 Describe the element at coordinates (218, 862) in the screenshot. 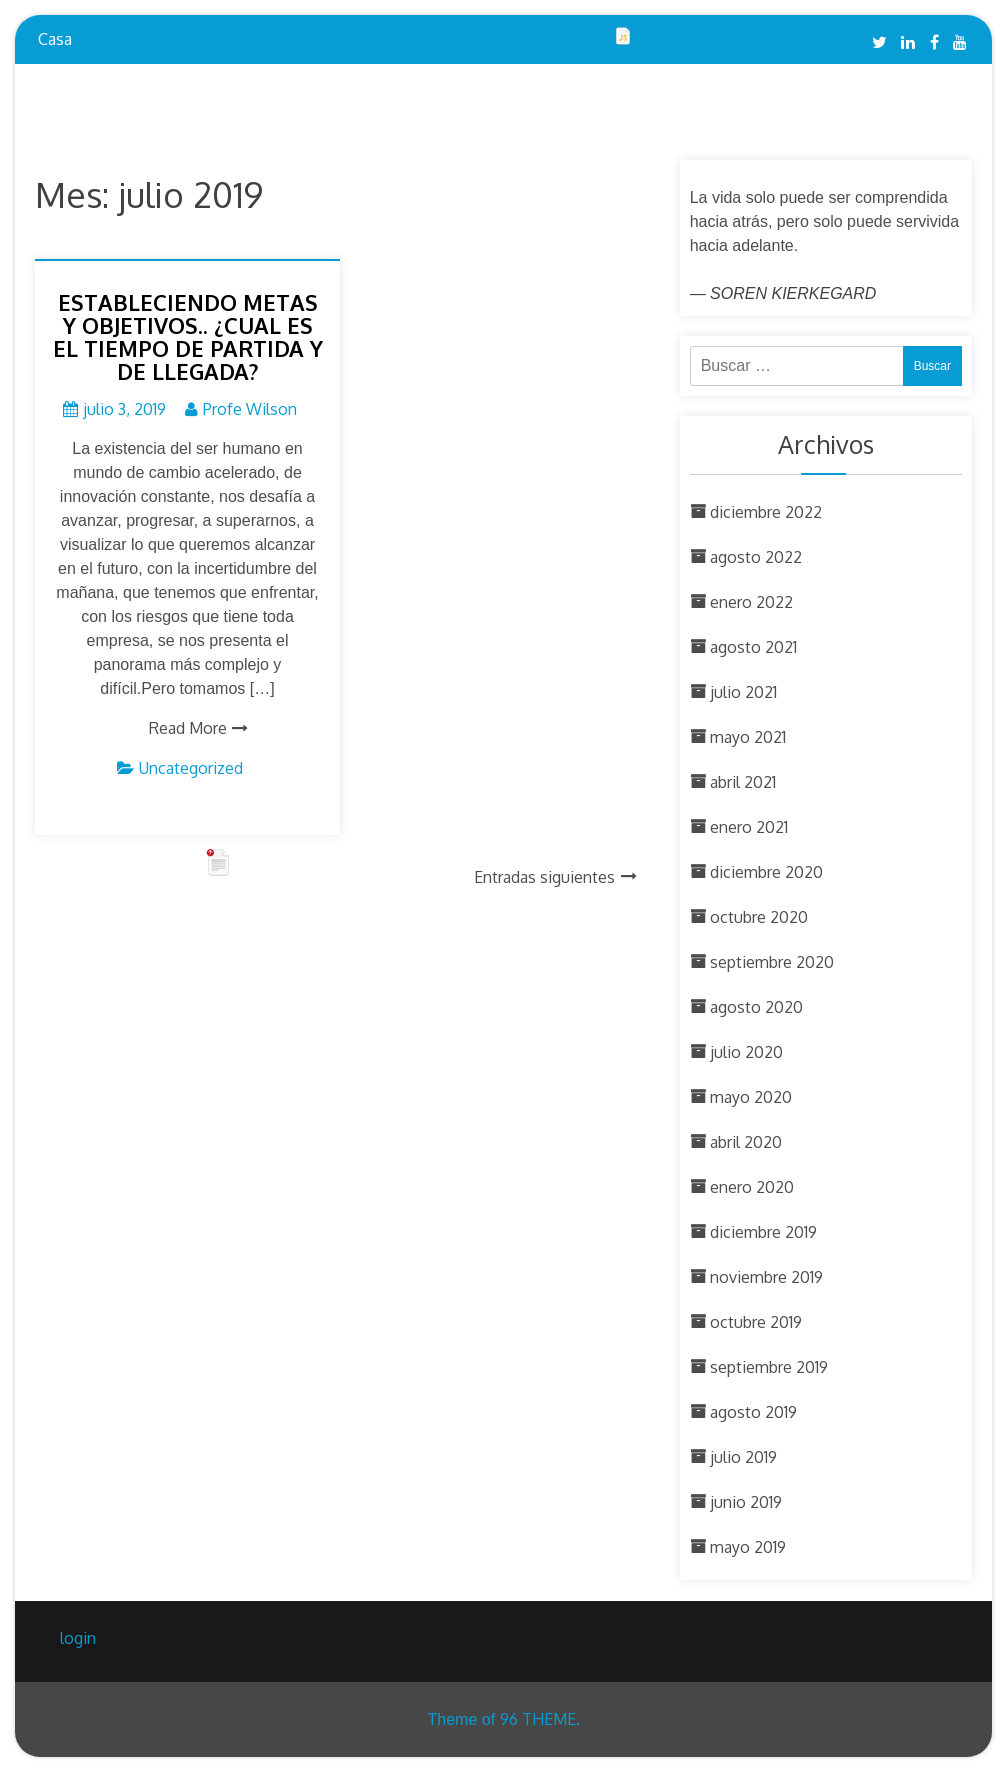

I see `send file via bluetooth` at that location.